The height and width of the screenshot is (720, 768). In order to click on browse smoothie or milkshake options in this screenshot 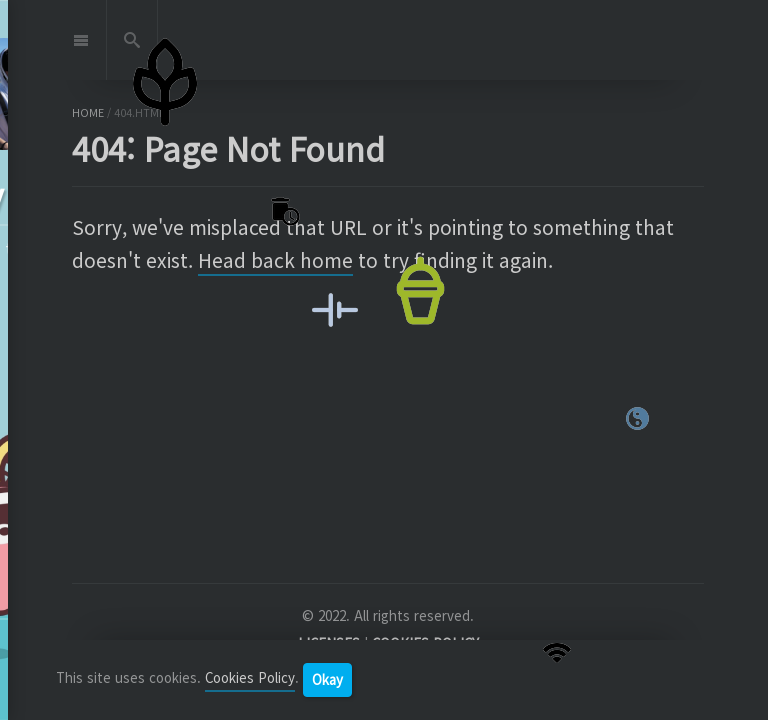, I will do `click(420, 290)`.